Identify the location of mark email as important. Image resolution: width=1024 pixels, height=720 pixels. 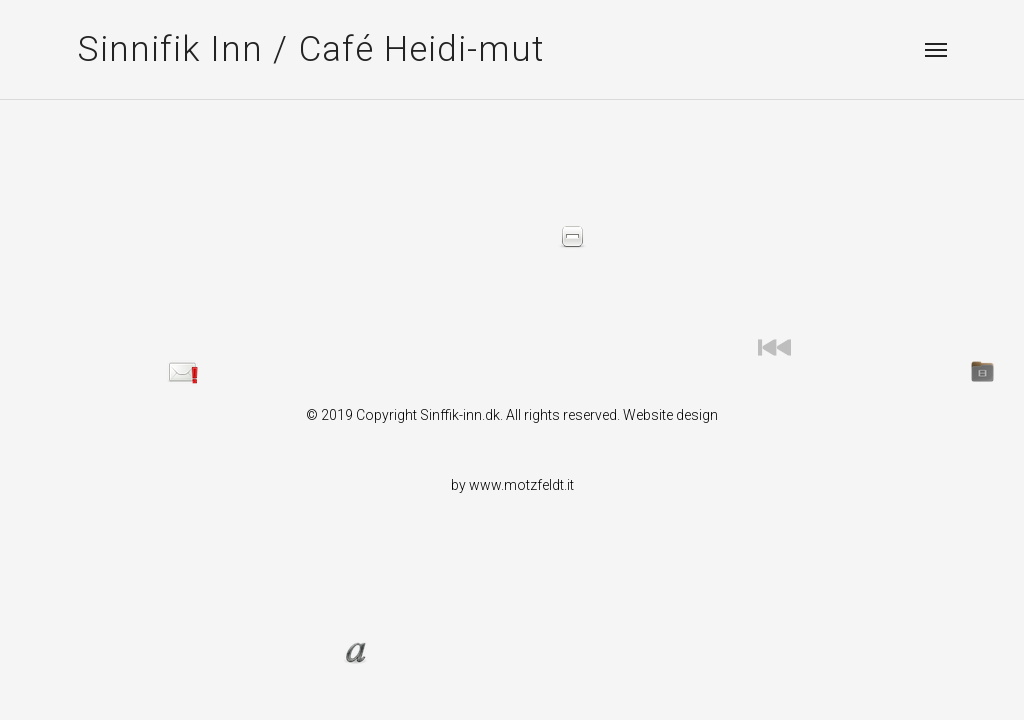
(182, 372).